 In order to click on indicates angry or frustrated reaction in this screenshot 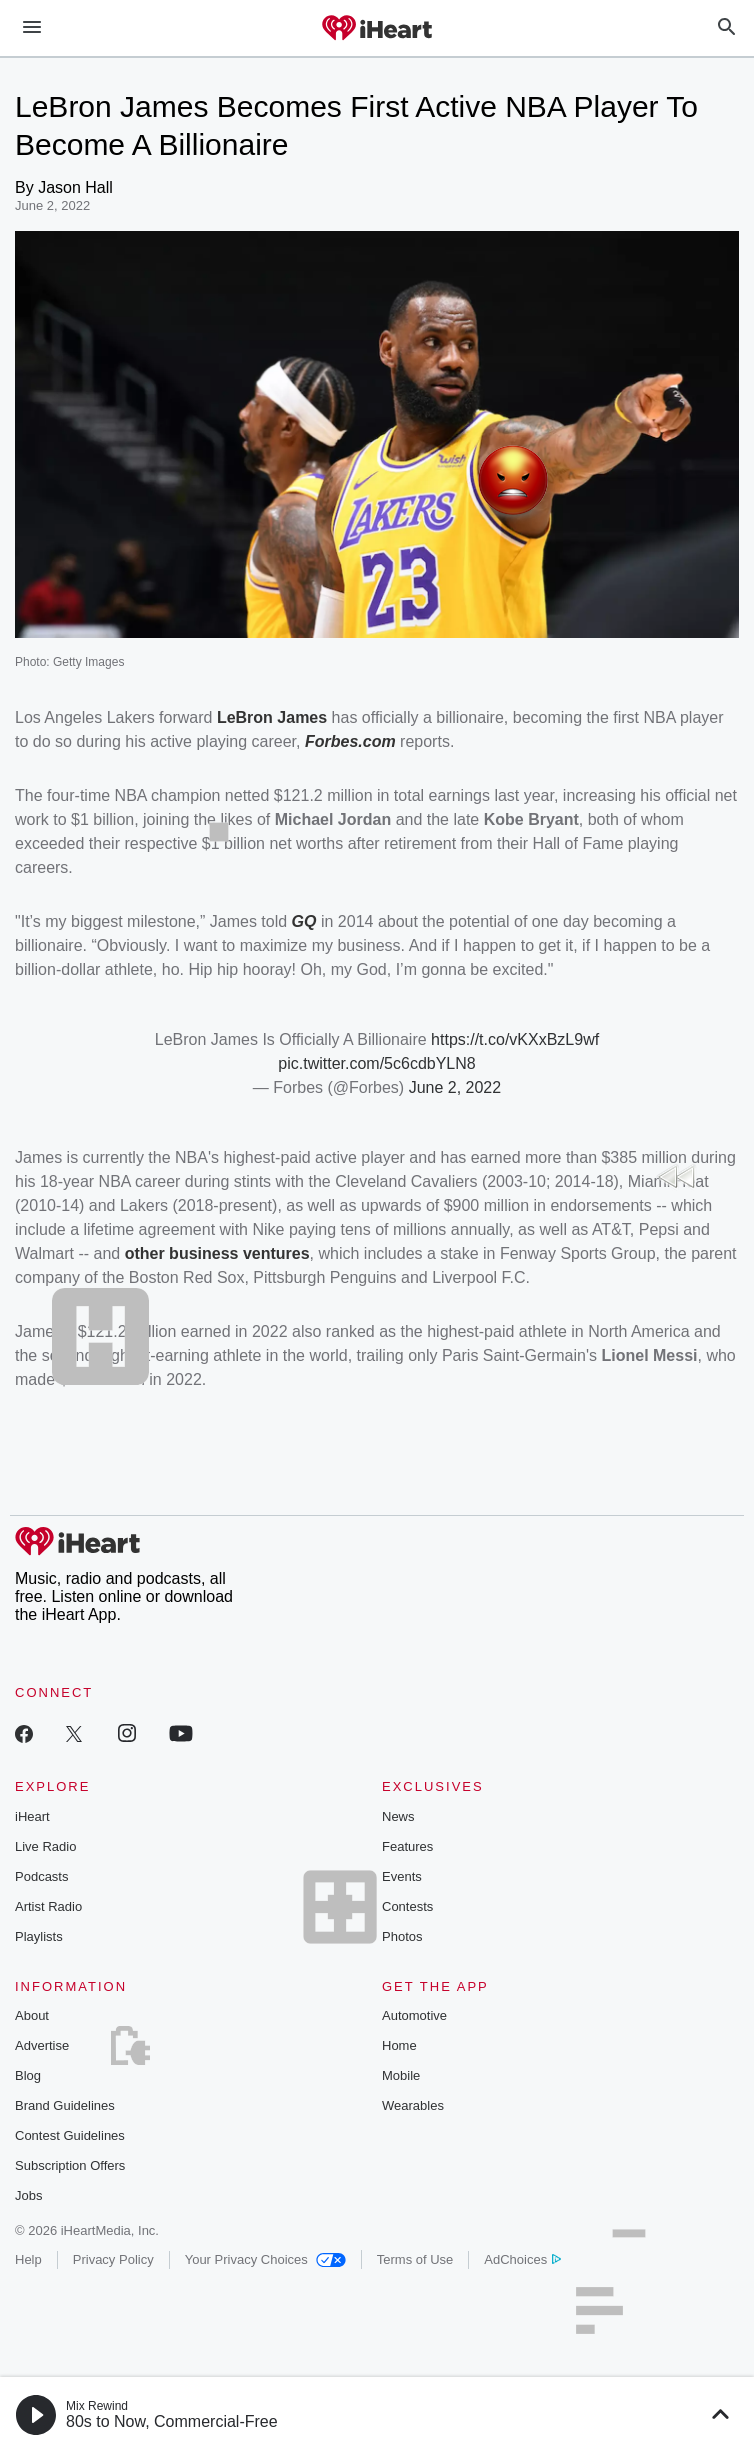, I will do `click(512, 482)`.